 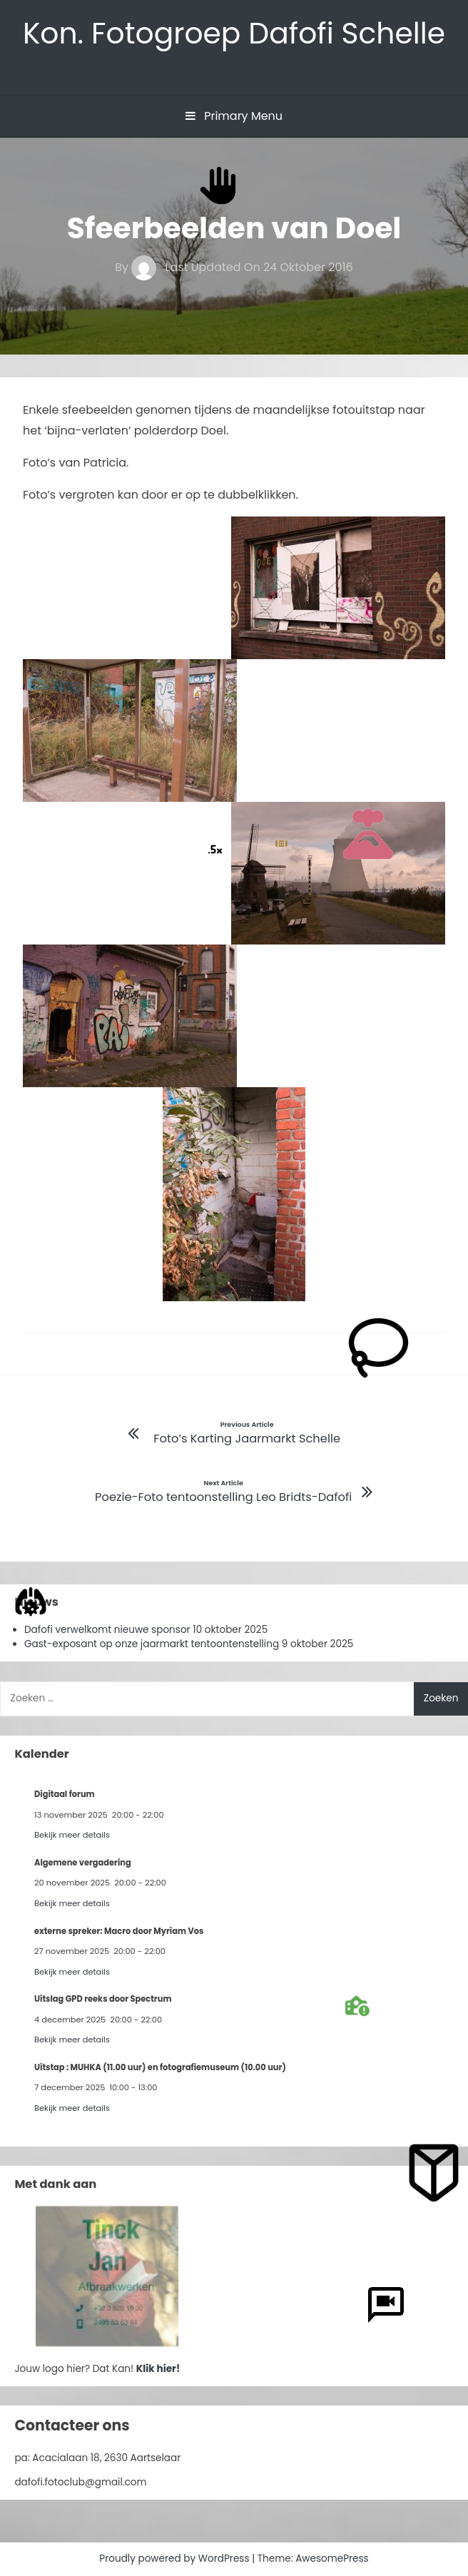 I want to click on select an irregular area with freehand drawing, so click(x=378, y=1348).